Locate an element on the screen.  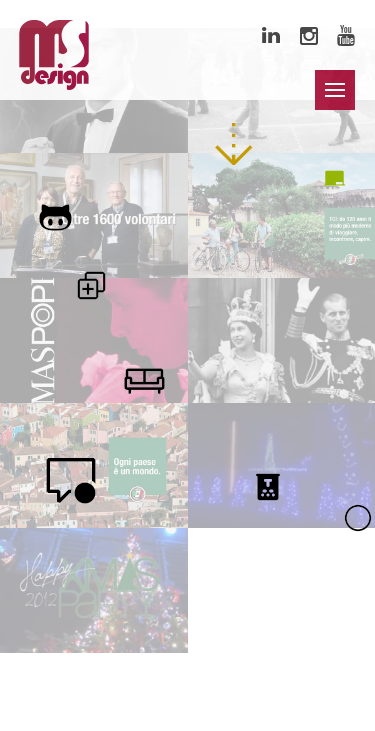
unselected radio button or checkbox option is located at coordinates (358, 518).